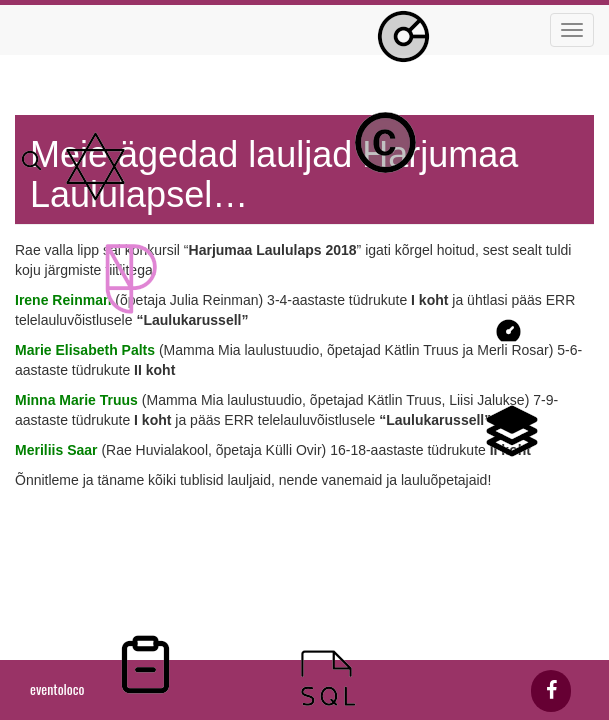  Describe the element at coordinates (145, 664) in the screenshot. I see `remove an item from the clipboard` at that location.